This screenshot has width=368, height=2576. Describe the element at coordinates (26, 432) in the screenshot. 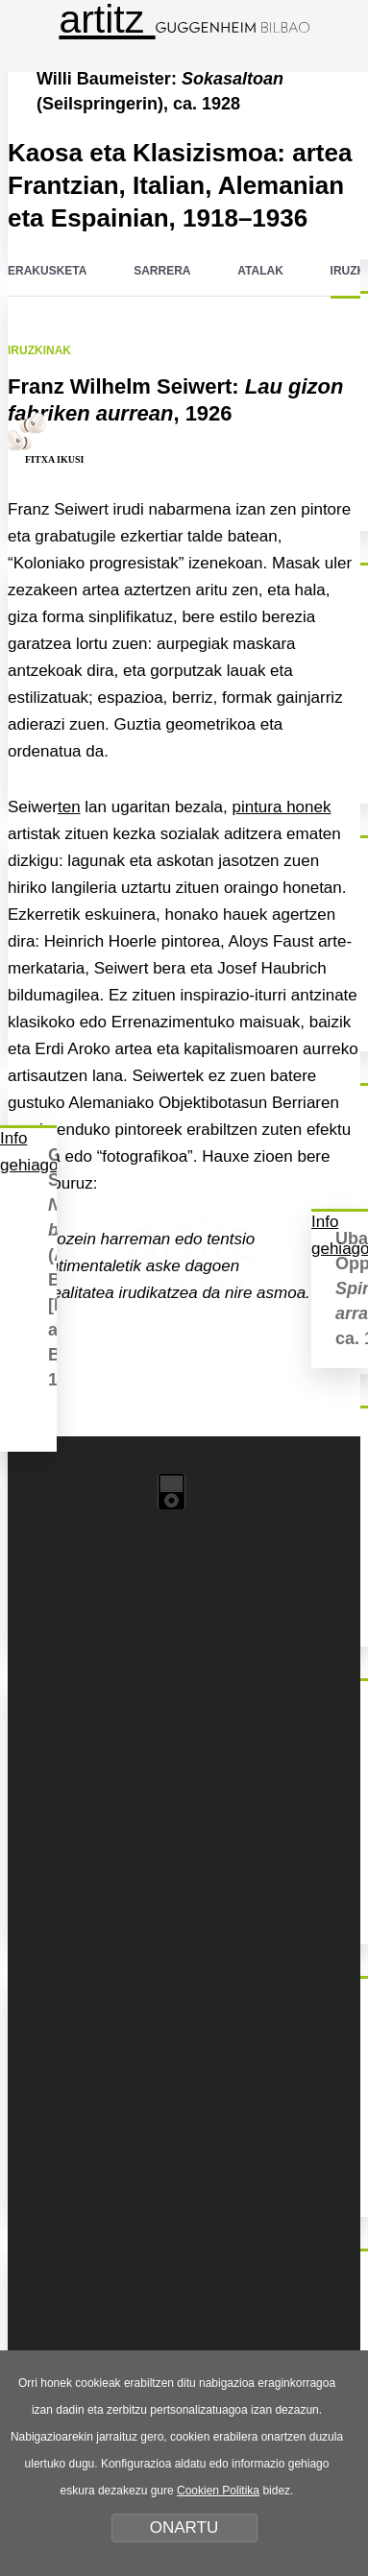

I see `connect beats wireless earbuds via bluetooth` at that location.